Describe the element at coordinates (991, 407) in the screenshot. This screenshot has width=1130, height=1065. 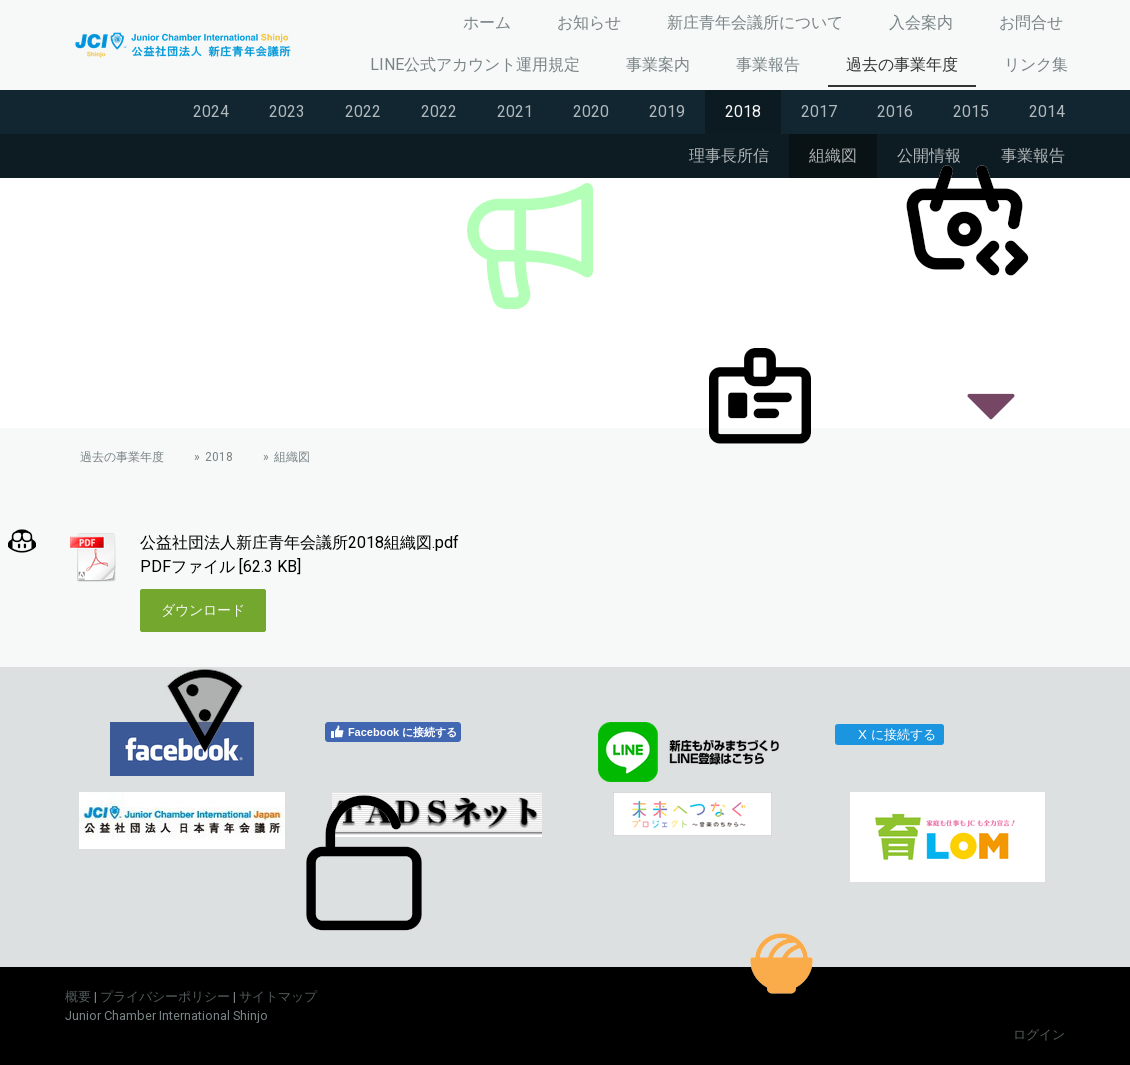
I see `expand a dropdown menu` at that location.